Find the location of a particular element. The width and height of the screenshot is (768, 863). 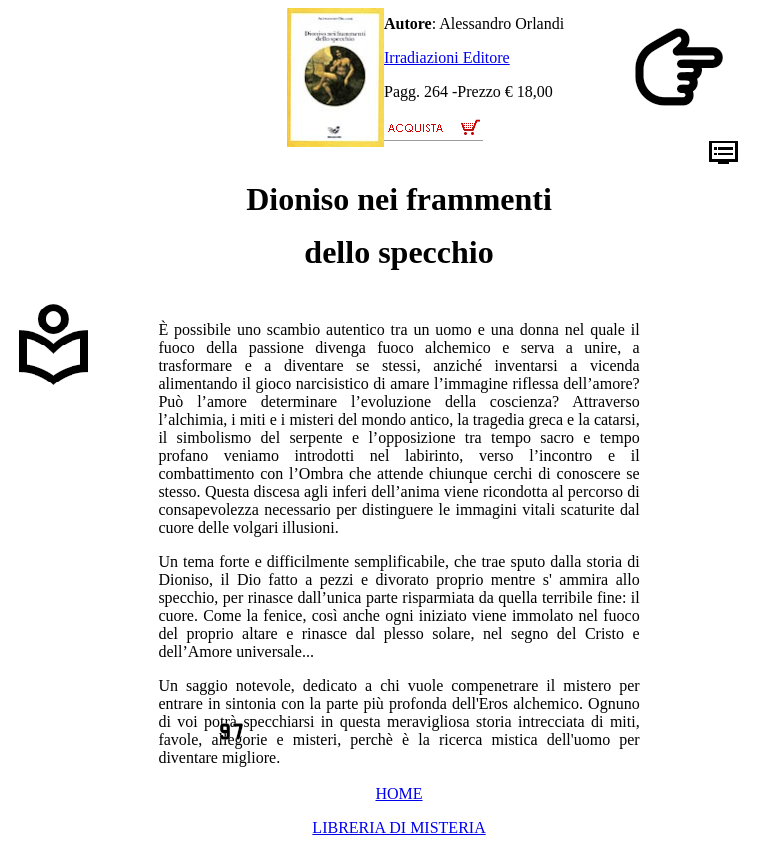

access DVR or recorded content is located at coordinates (723, 152).